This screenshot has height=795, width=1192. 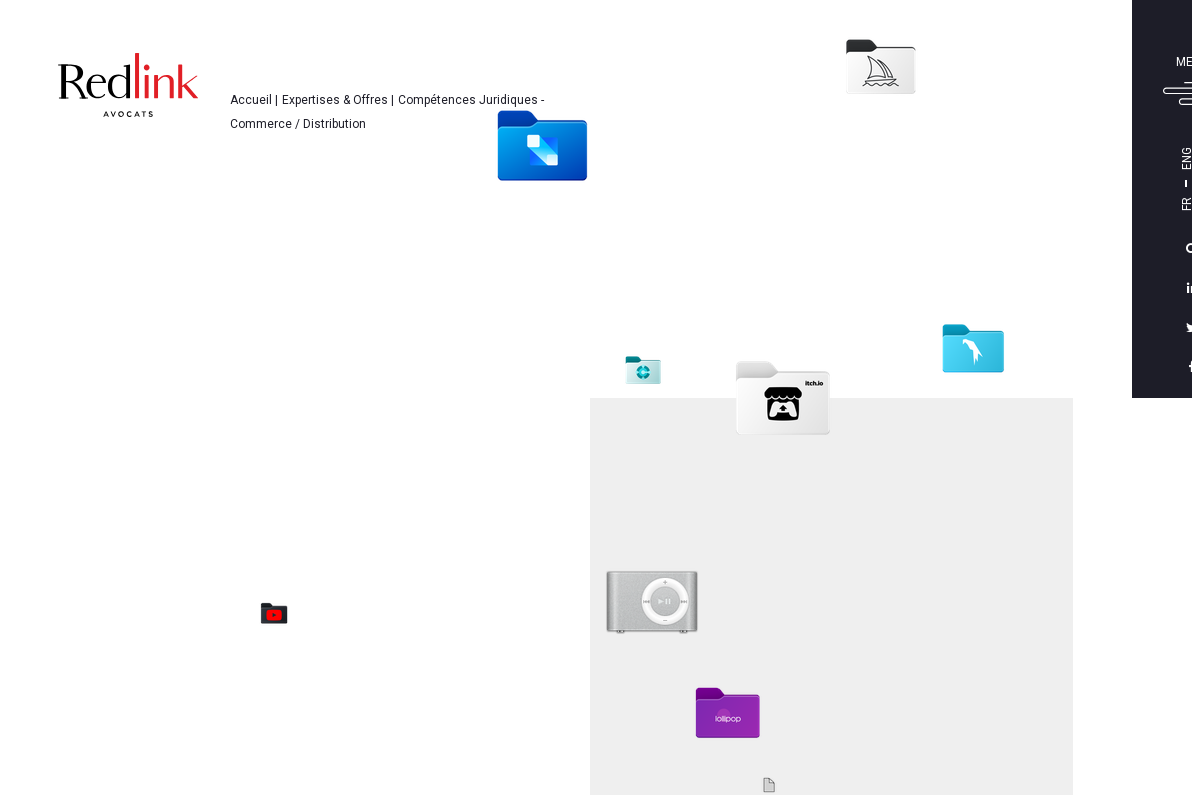 What do you see at coordinates (652, 585) in the screenshot?
I see `iPod shuffle device connected` at bounding box center [652, 585].